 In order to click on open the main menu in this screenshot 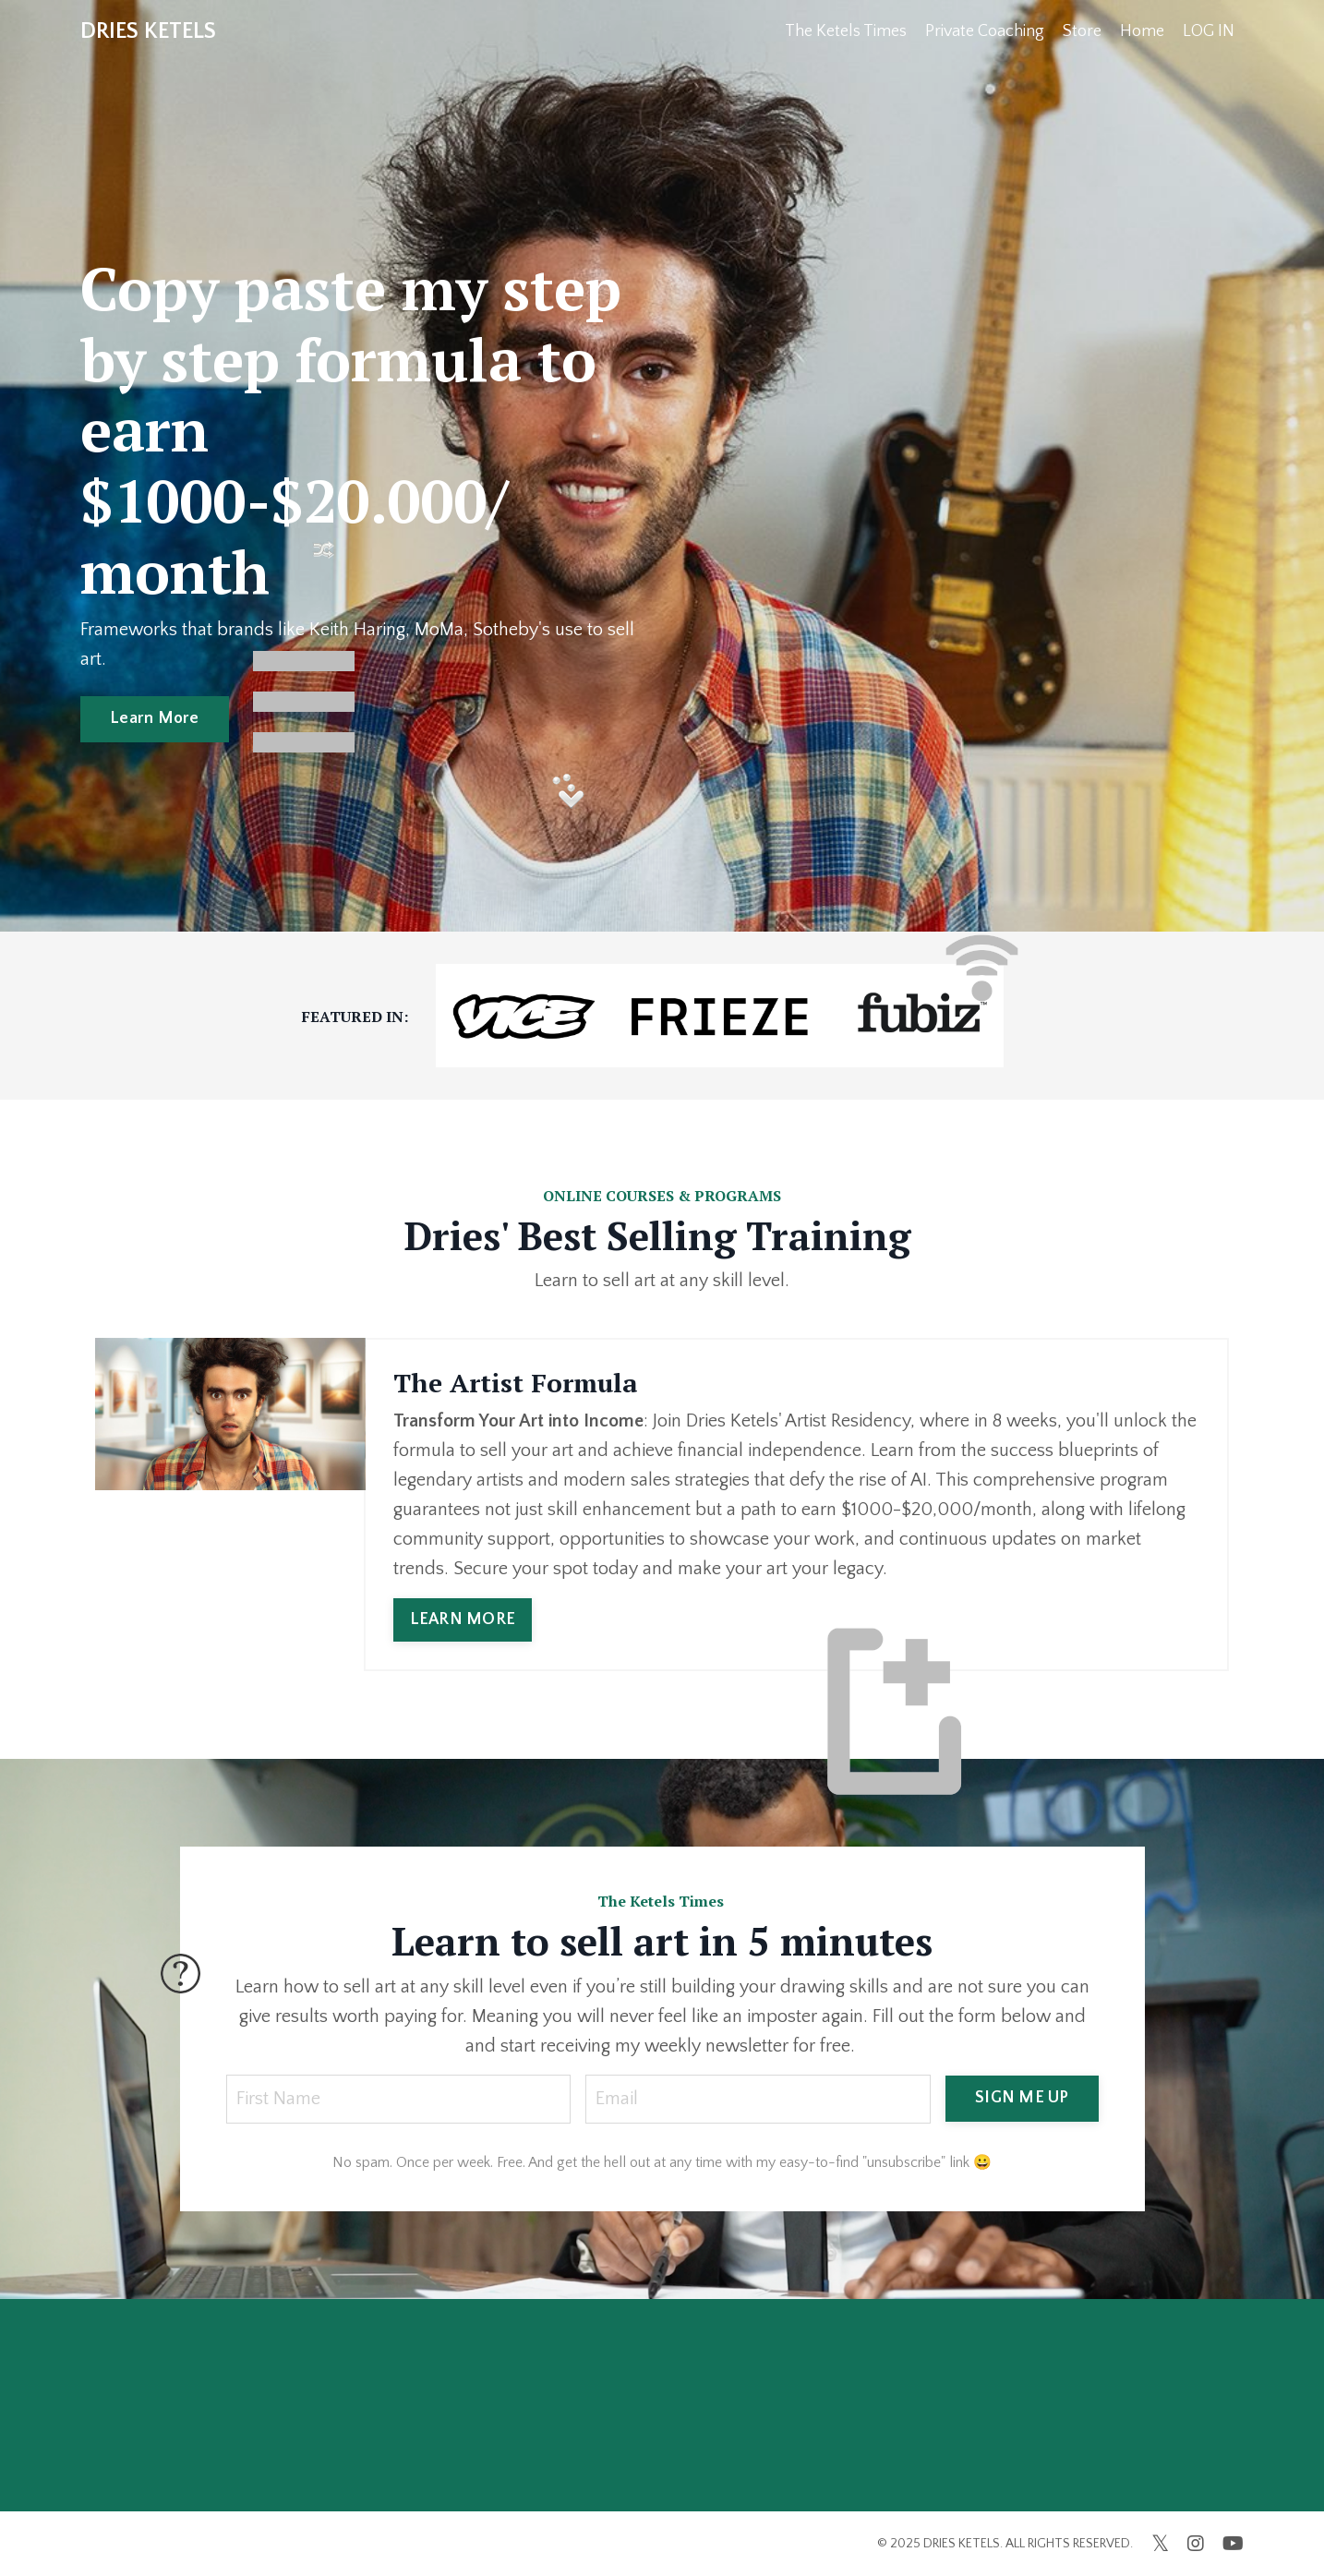, I will do `click(304, 702)`.